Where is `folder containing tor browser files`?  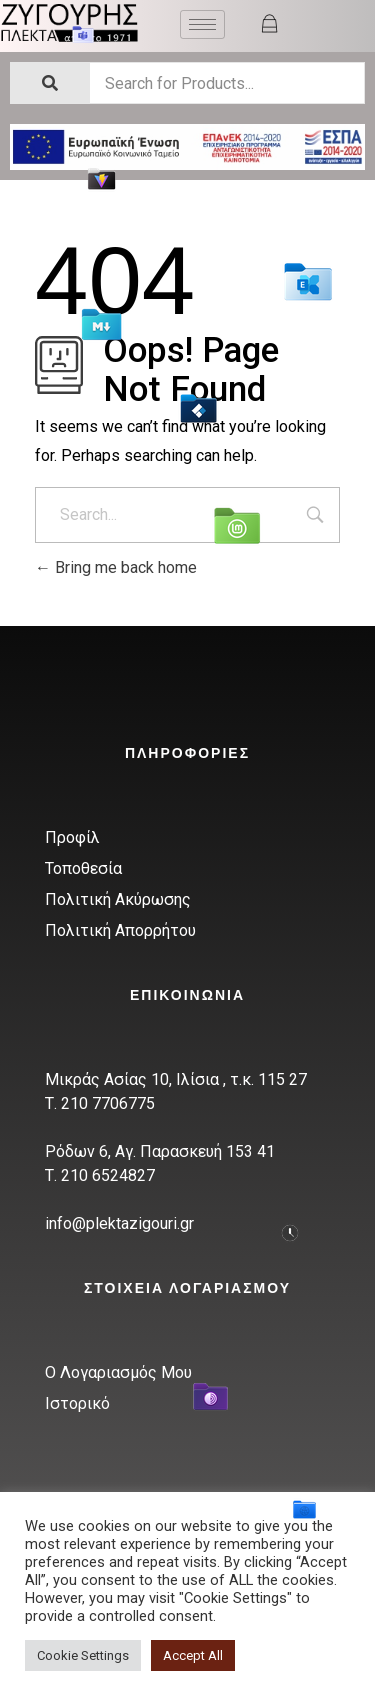
folder containing tor browser files is located at coordinates (210, 1397).